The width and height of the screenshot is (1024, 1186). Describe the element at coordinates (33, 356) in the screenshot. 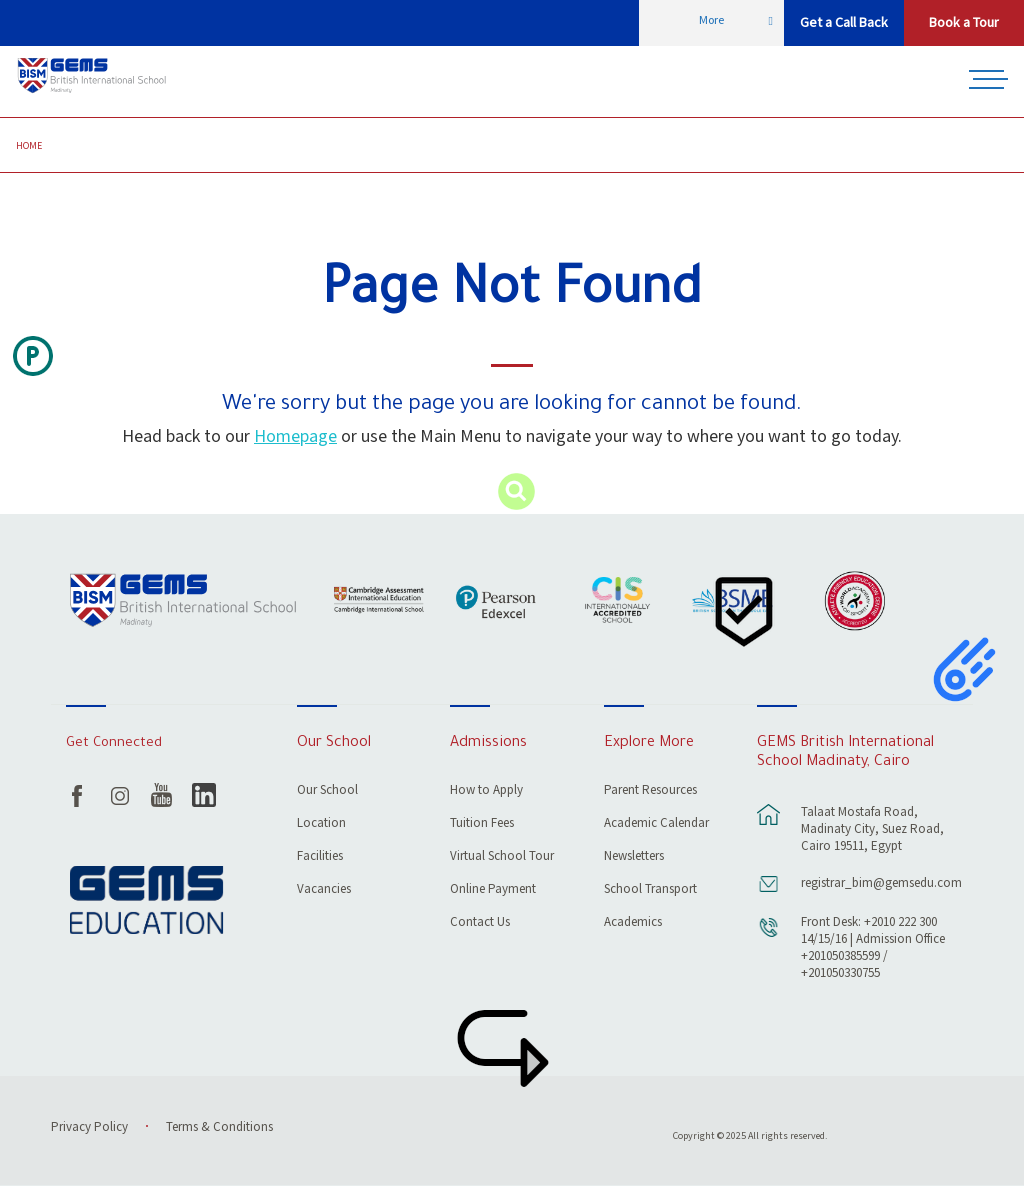

I see `parking available or parking location` at that location.